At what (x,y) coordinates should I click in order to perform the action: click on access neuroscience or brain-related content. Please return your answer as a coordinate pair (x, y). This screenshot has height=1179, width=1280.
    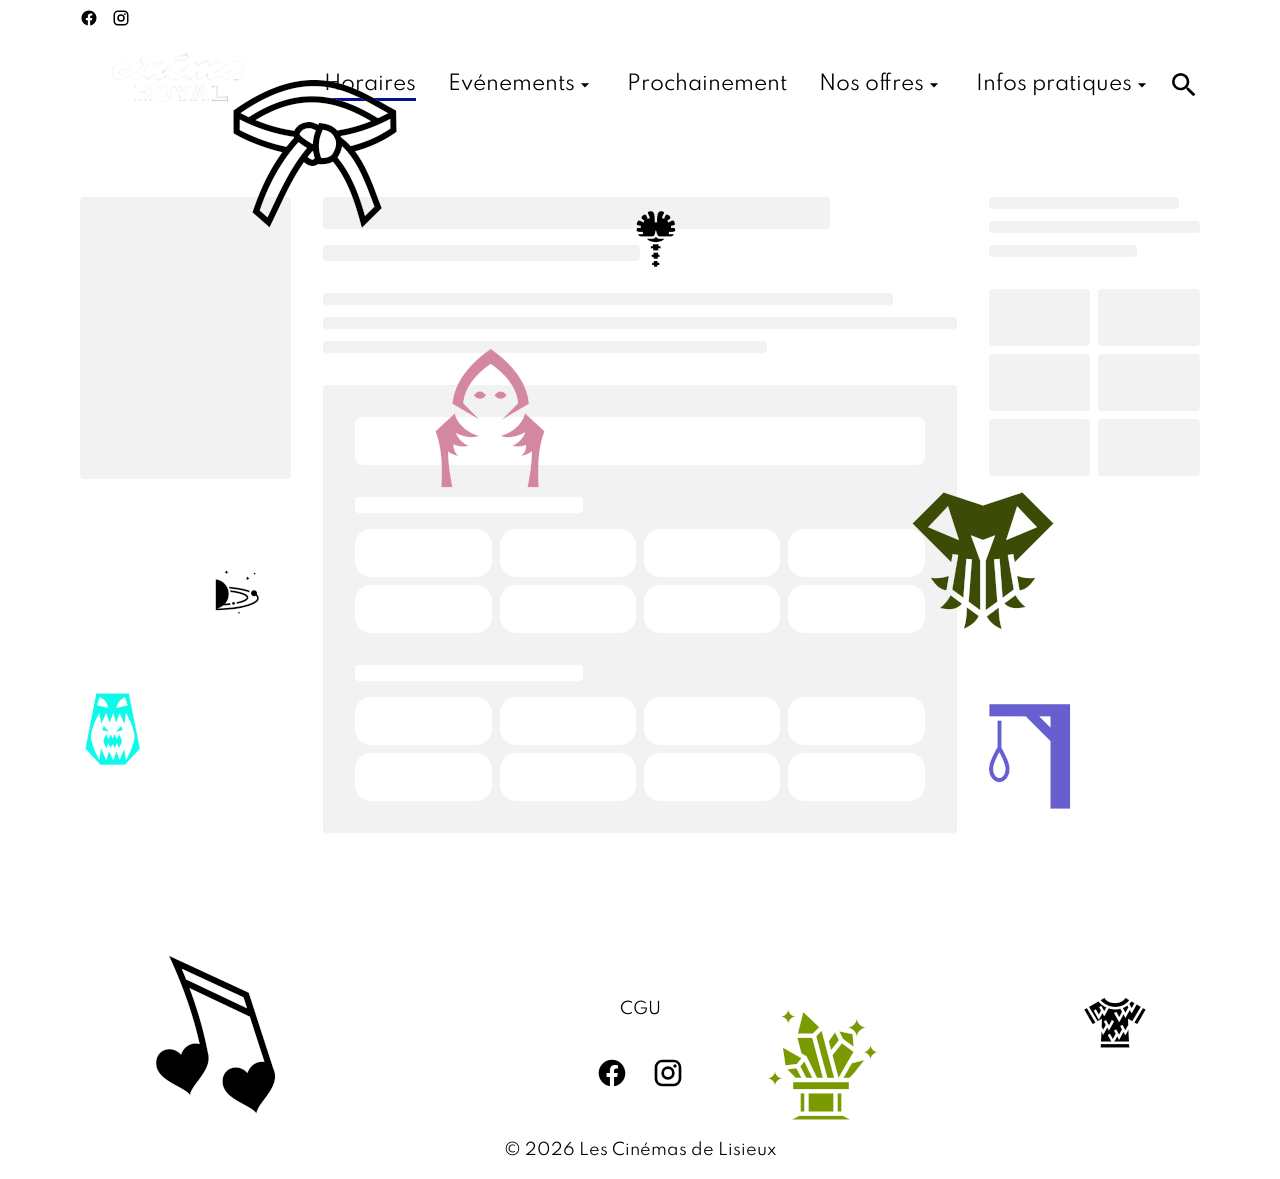
    Looking at the image, I should click on (656, 239).